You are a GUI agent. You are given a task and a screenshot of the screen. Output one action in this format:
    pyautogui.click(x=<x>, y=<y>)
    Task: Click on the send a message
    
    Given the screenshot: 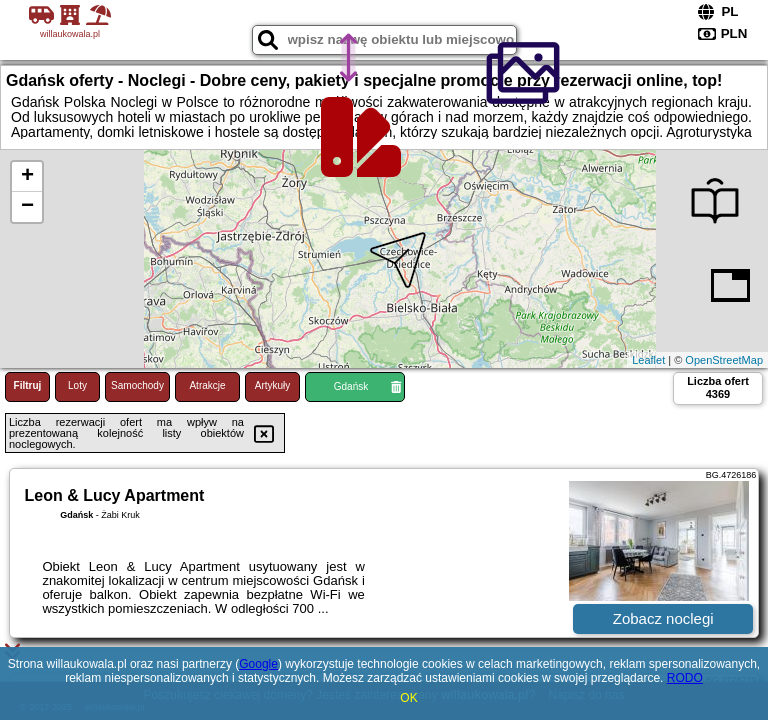 What is the action you would take?
    pyautogui.click(x=400, y=258)
    